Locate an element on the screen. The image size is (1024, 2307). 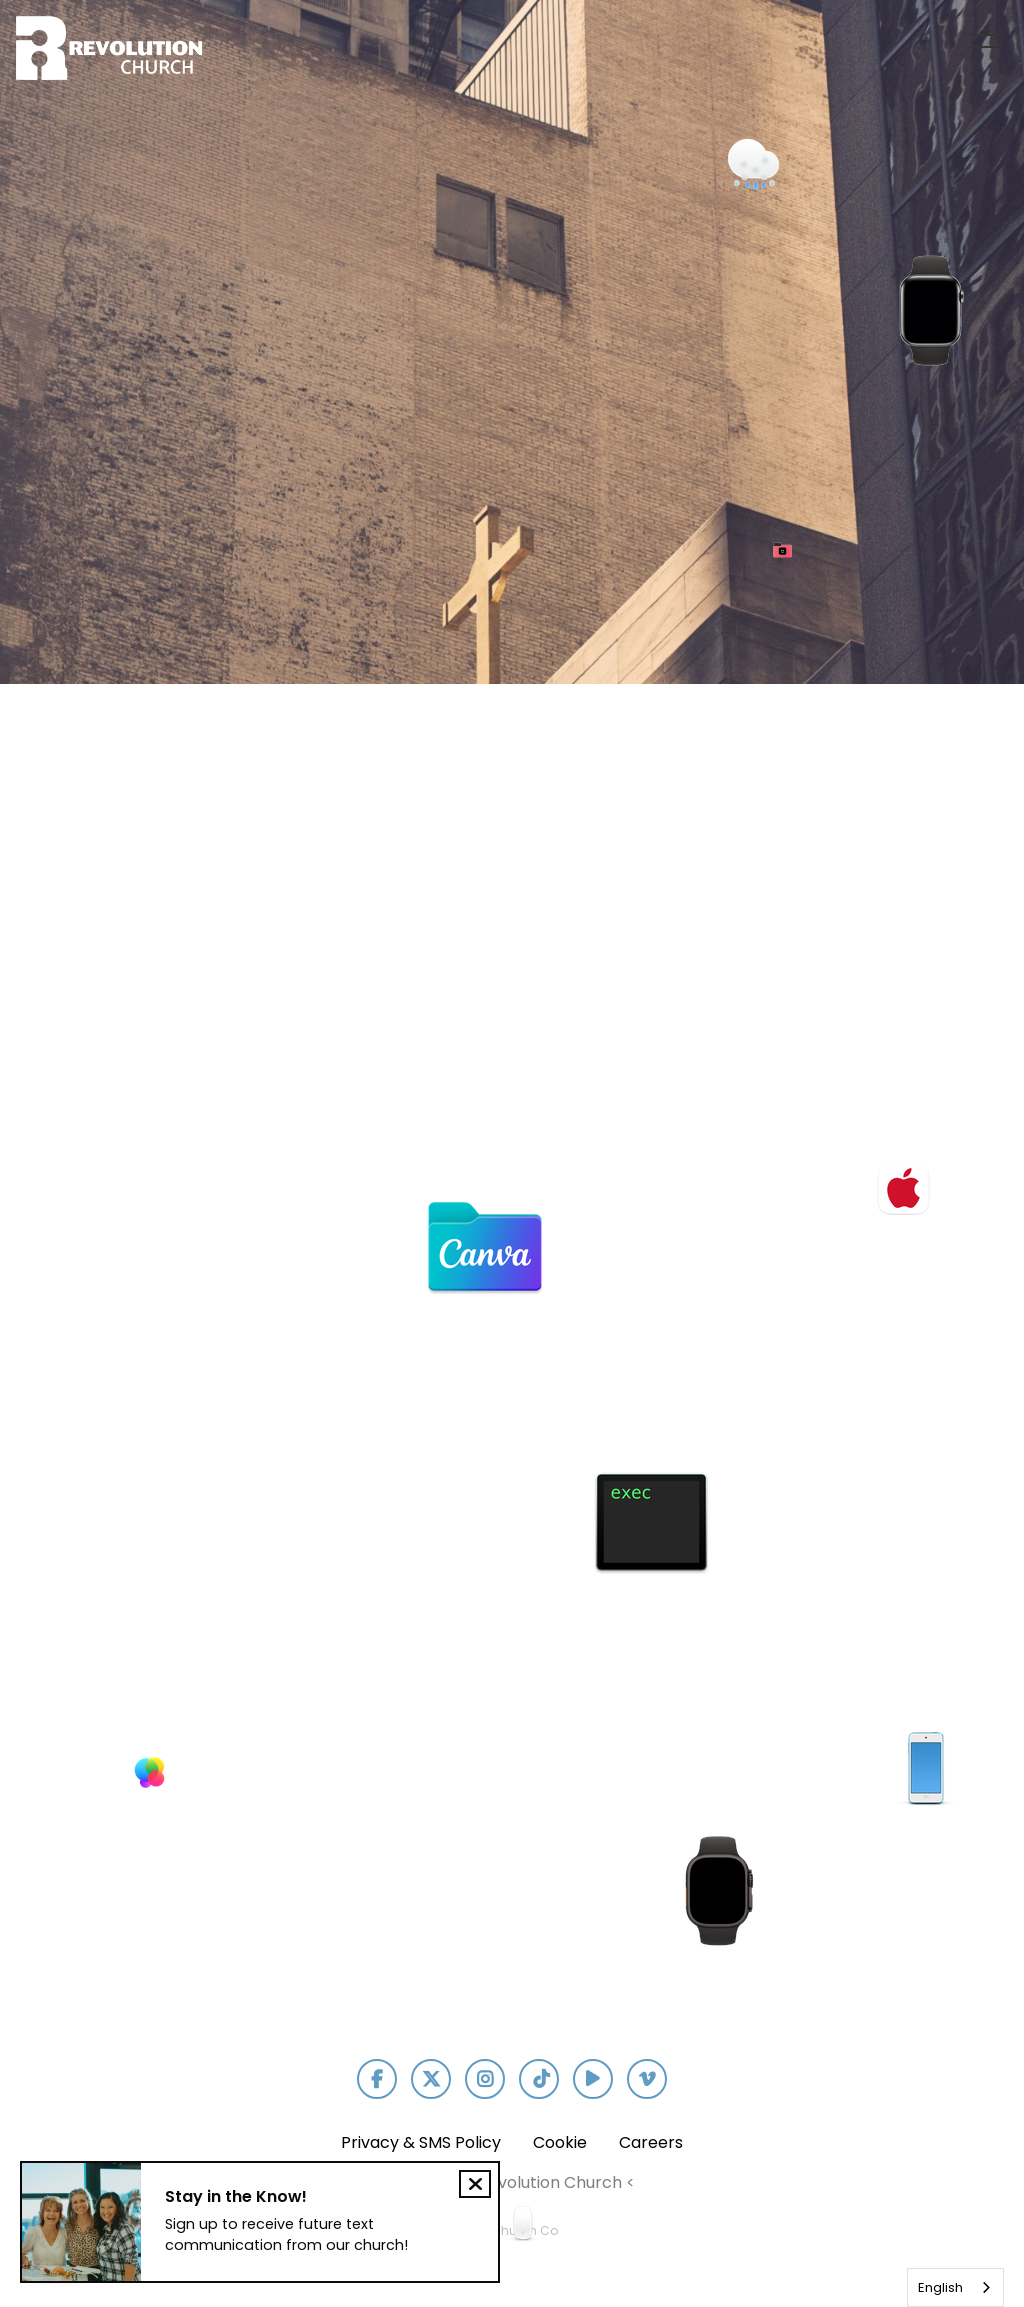
indicates mixed precipitation weather conditions is located at coordinates (753, 164).